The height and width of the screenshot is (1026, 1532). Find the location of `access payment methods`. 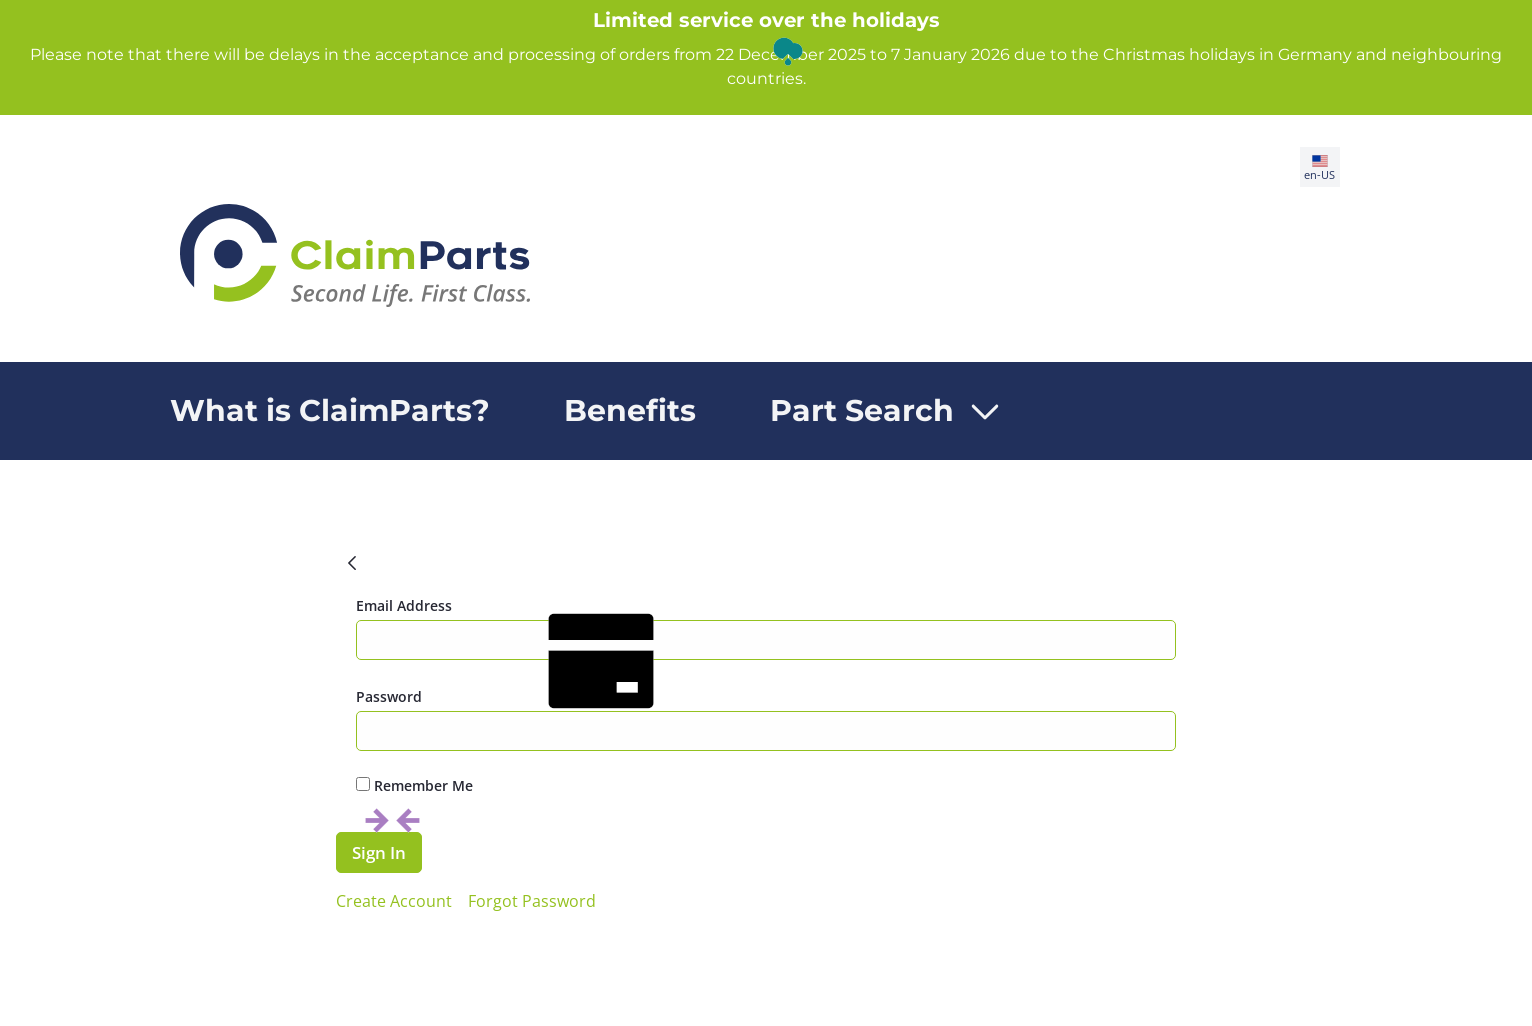

access payment methods is located at coordinates (601, 661).